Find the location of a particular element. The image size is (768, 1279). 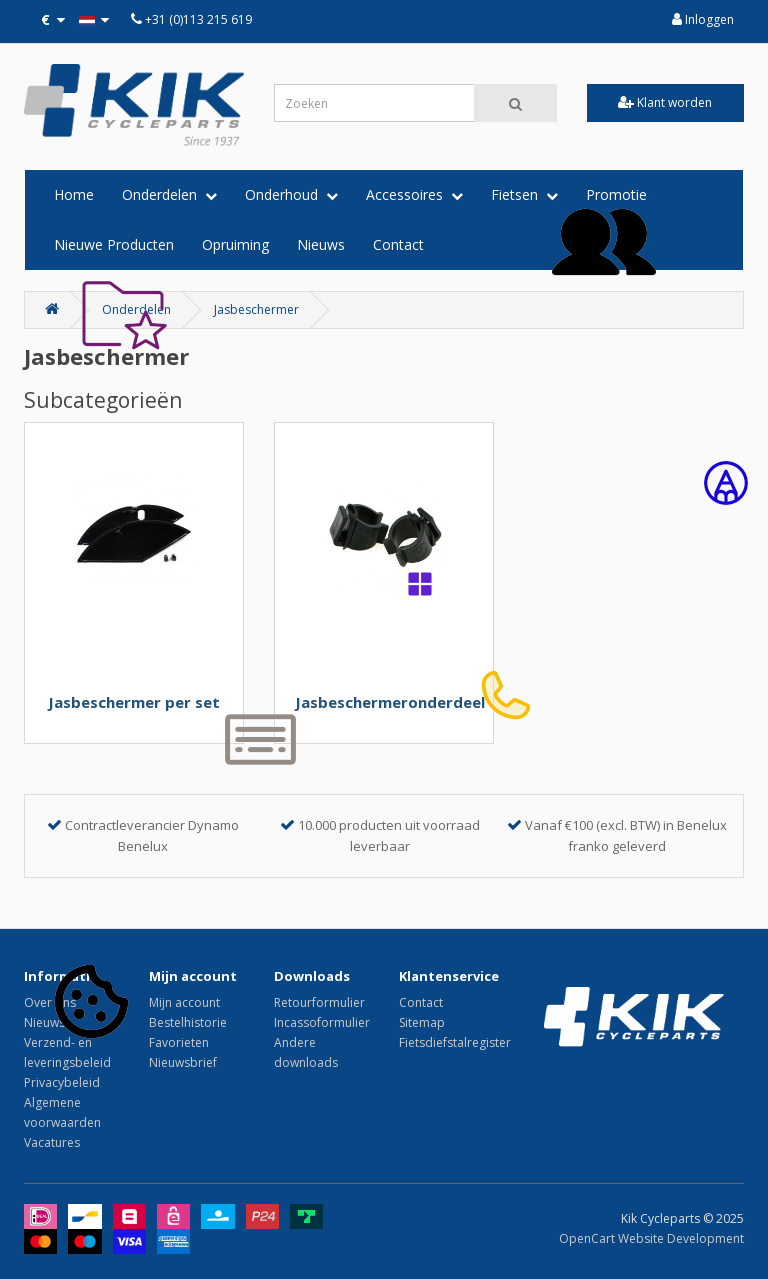

view items in grid layout is located at coordinates (420, 584).